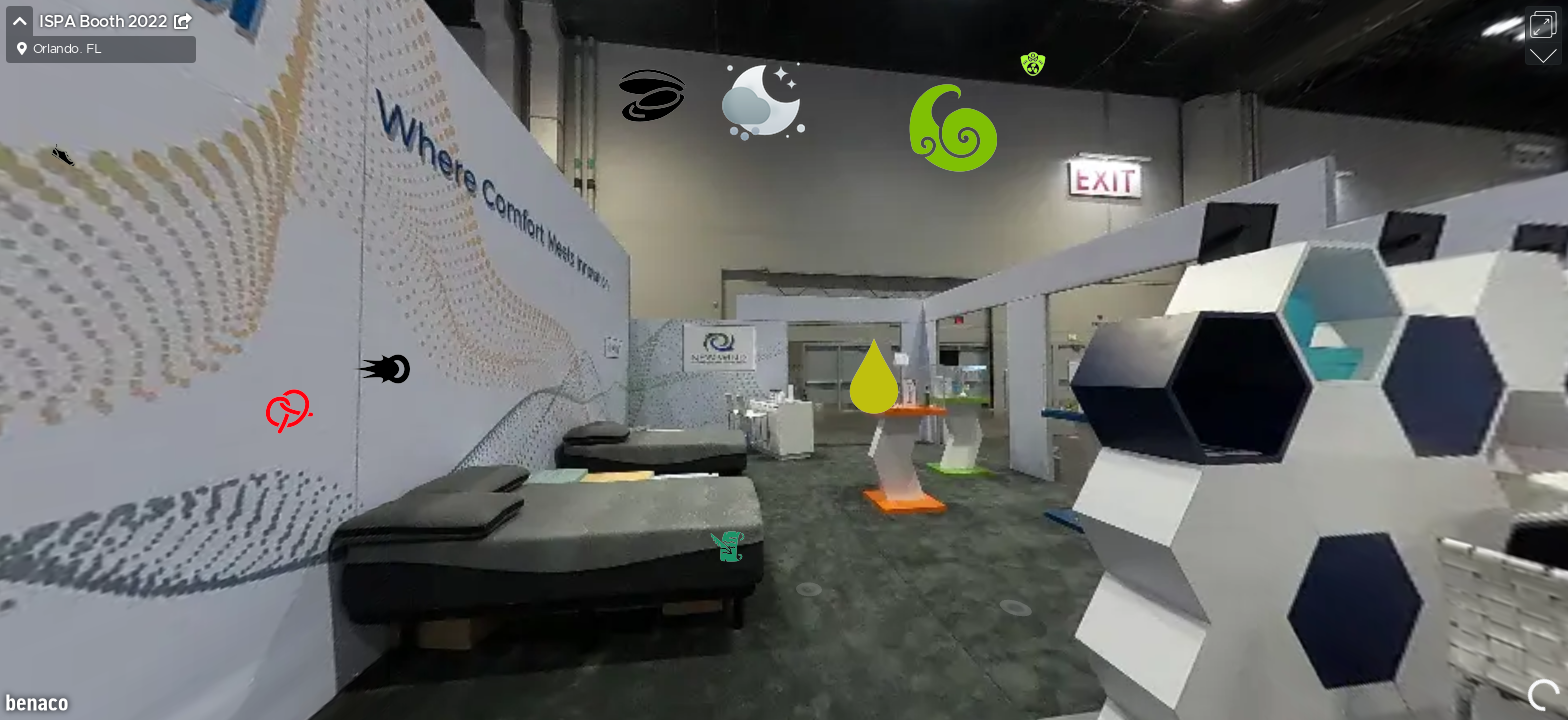 The height and width of the screenshot is (720, 1568). What do you see at coordinates (289, 411) in the screenshot?
I see `browse bakery or snack items` at bounding box center [289, 411].